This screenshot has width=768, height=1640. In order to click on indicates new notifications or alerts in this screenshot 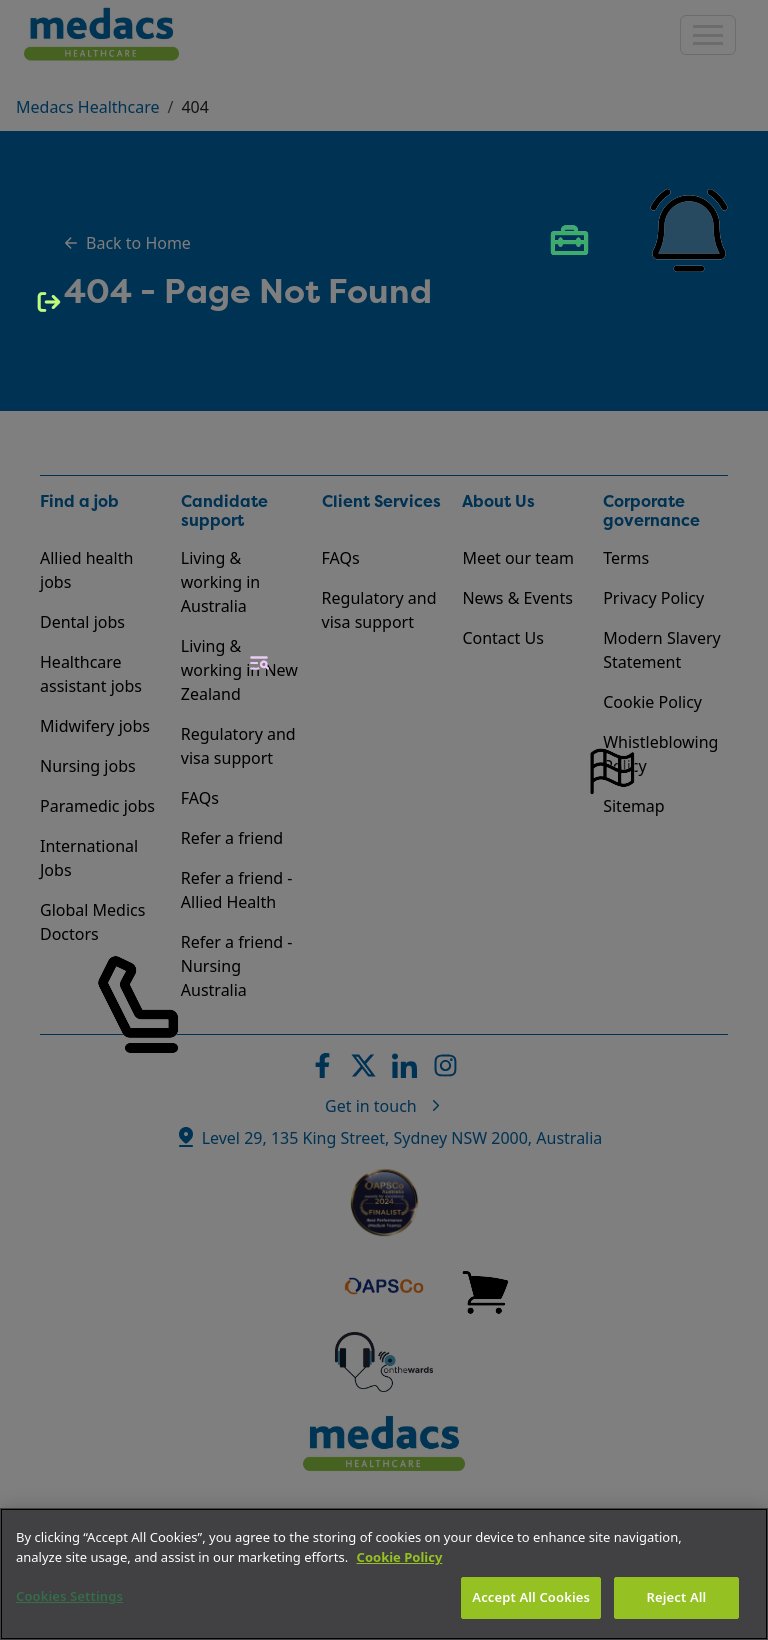, I will do `click(689, 232)`.